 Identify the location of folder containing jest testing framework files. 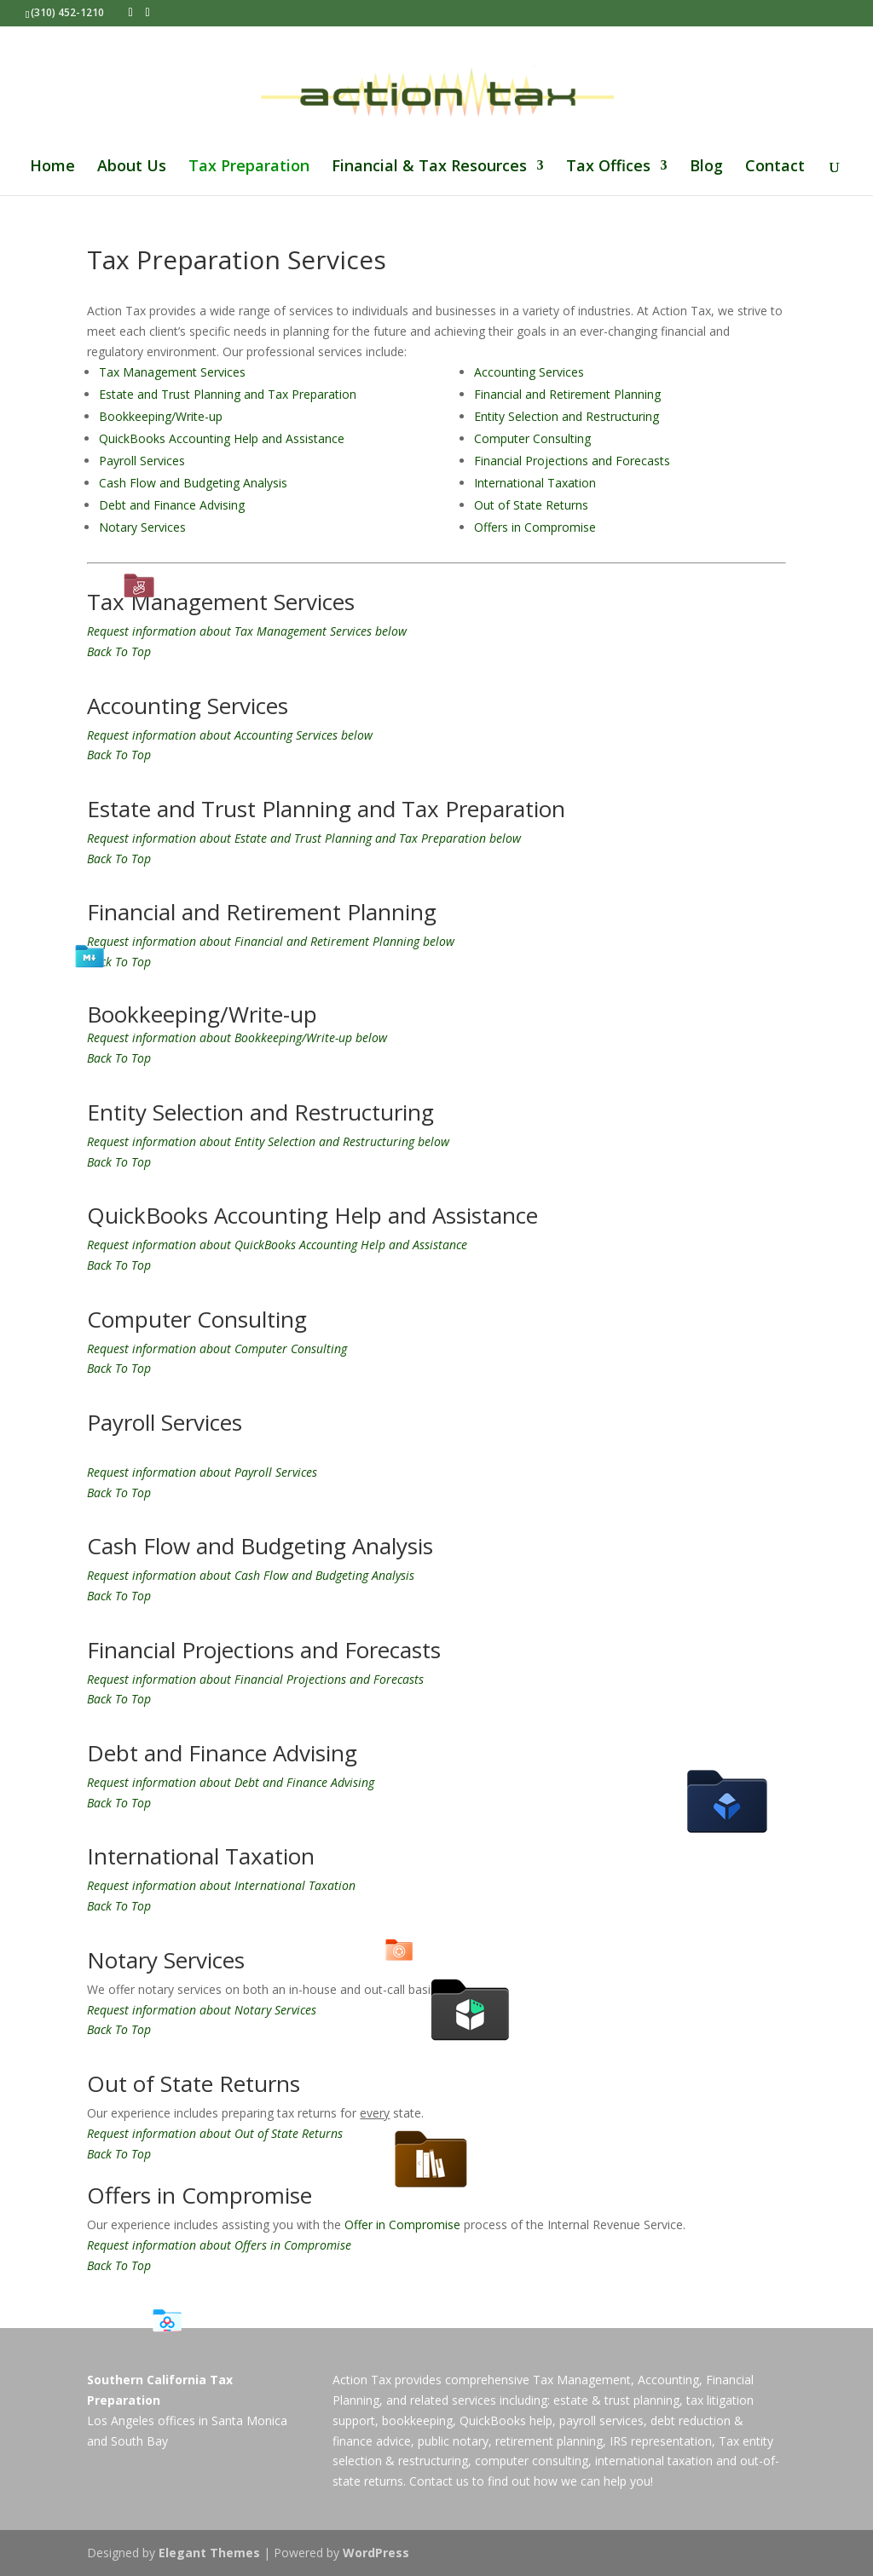
(139, 586).